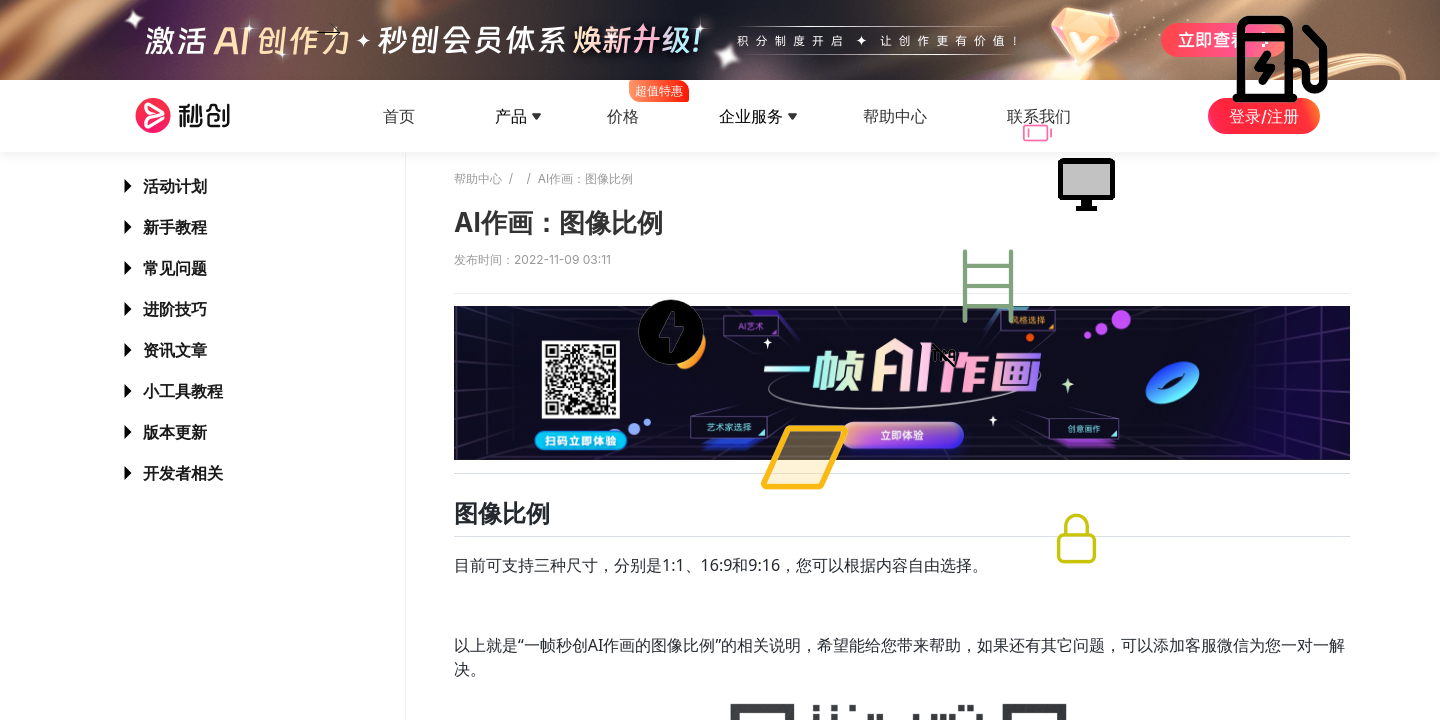 This screenshot has height=720, width=1440. I want to click on switch to desktop view, so click(1086, 184).